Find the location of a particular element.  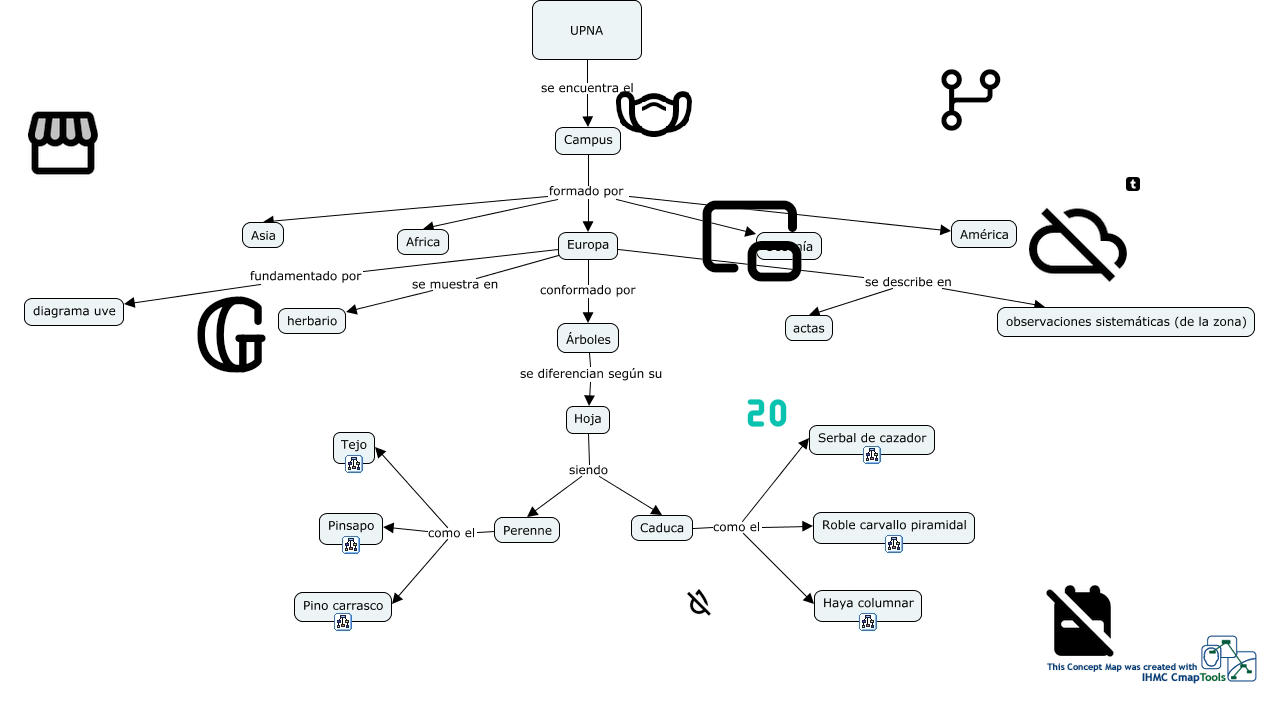

no backpacks allowed is located at coordinates (1082, 620).